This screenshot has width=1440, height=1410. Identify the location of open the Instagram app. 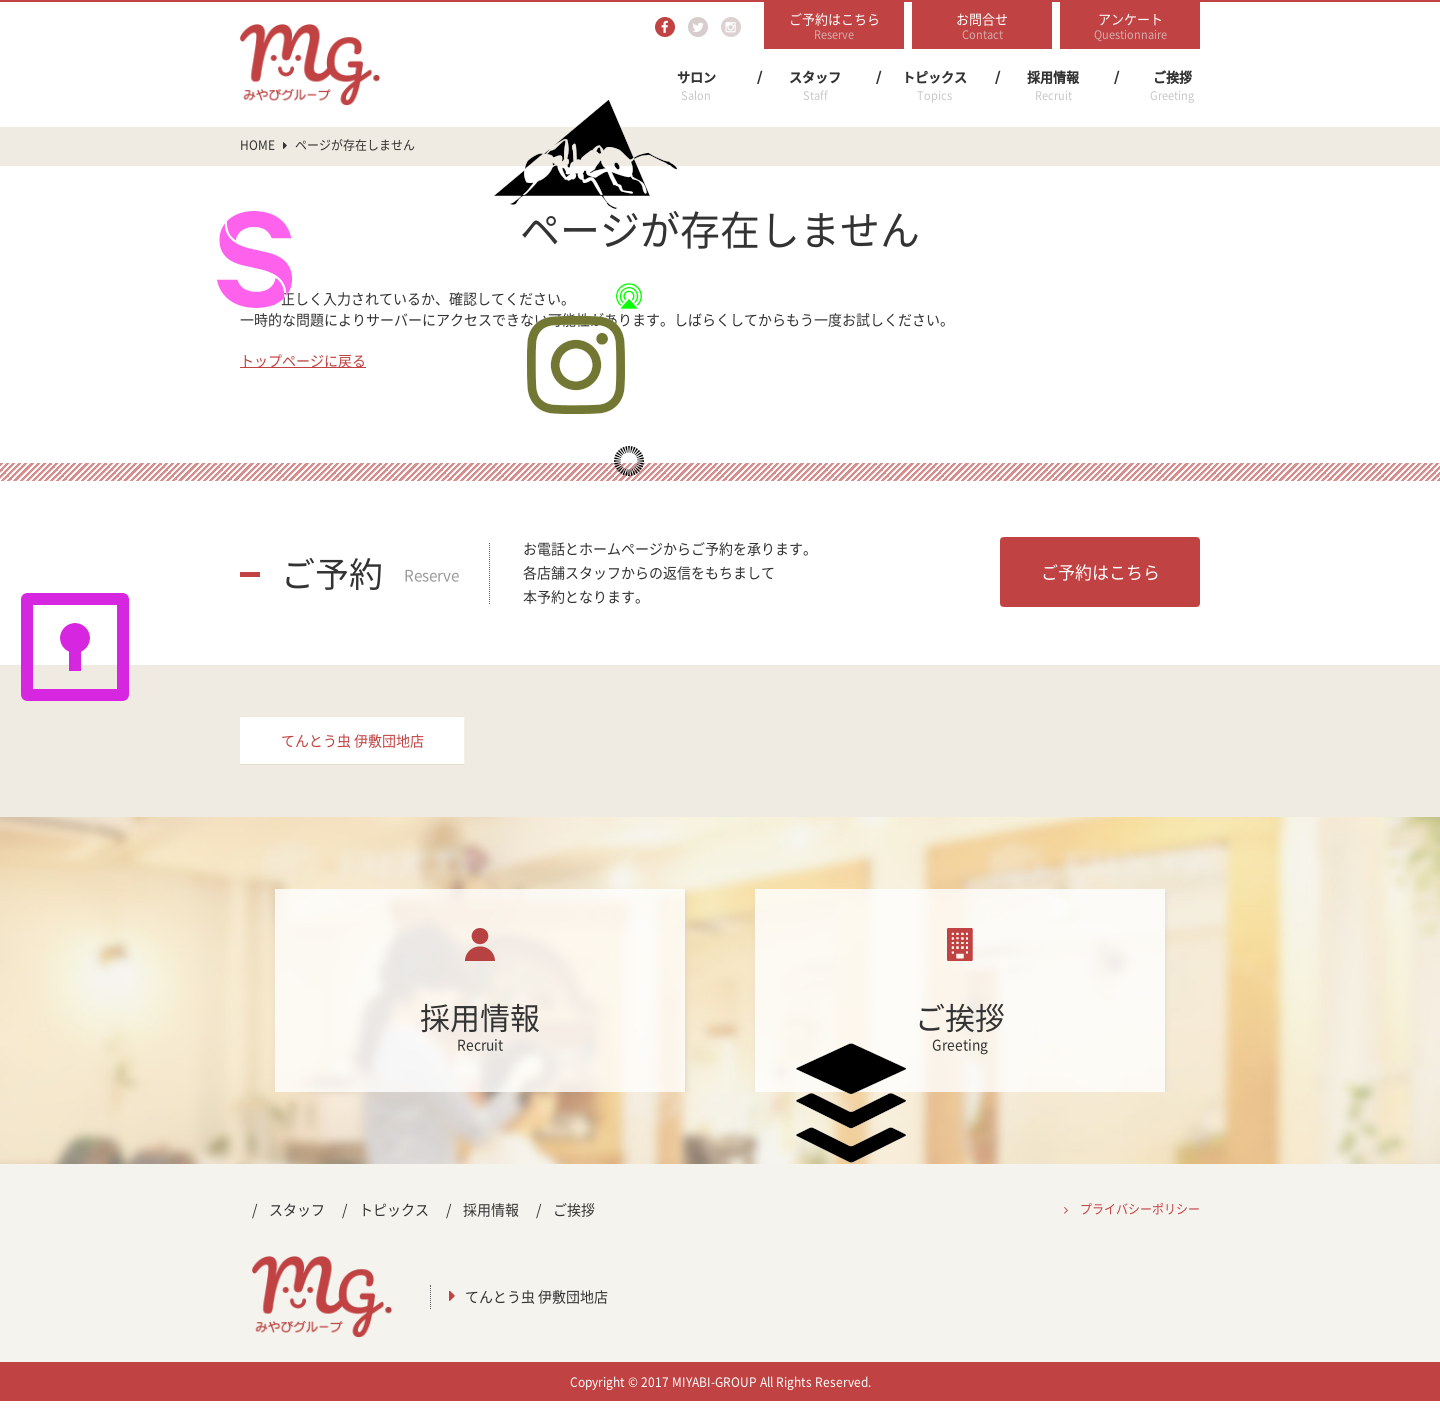
(576, 365).